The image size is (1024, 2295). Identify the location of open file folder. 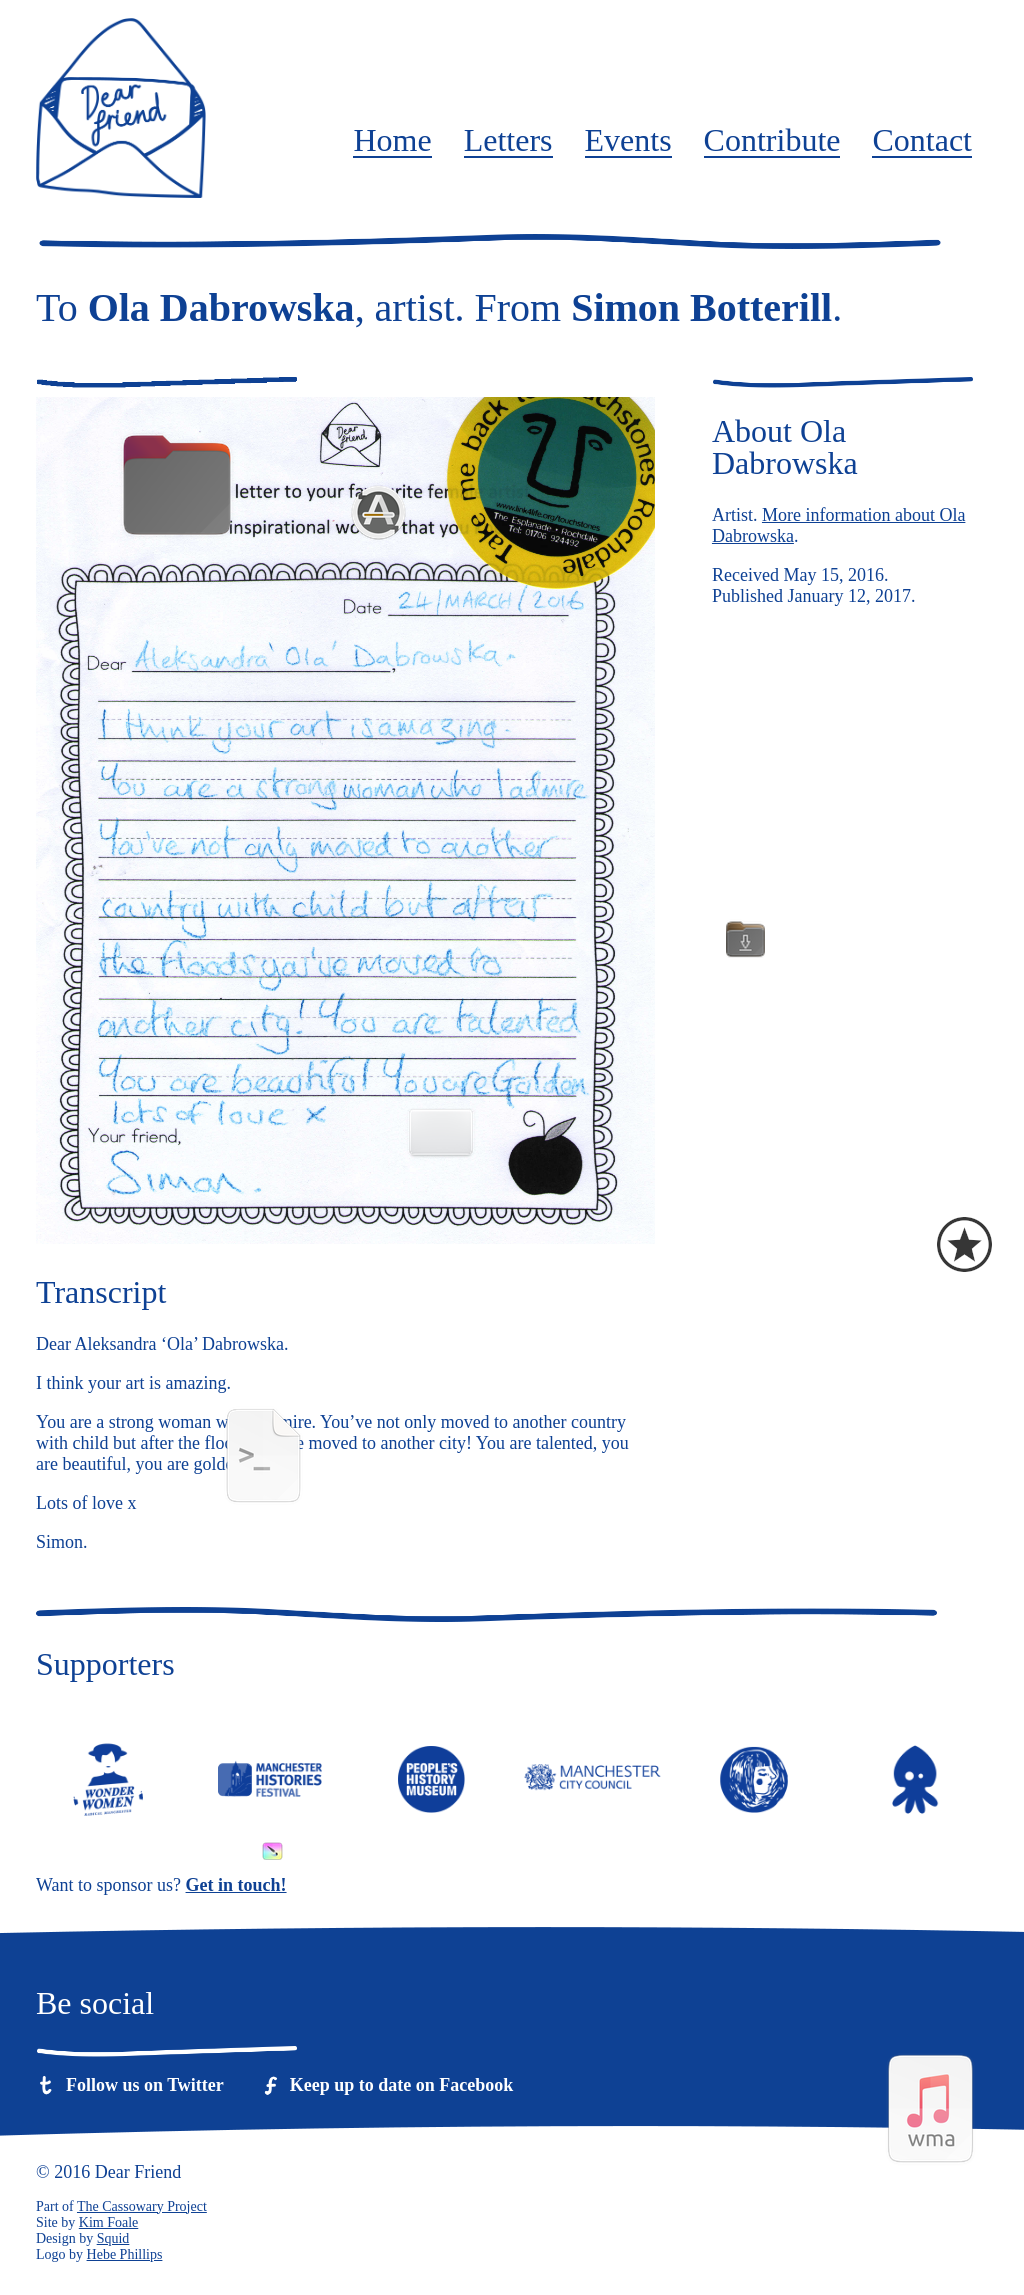
(177, 485).